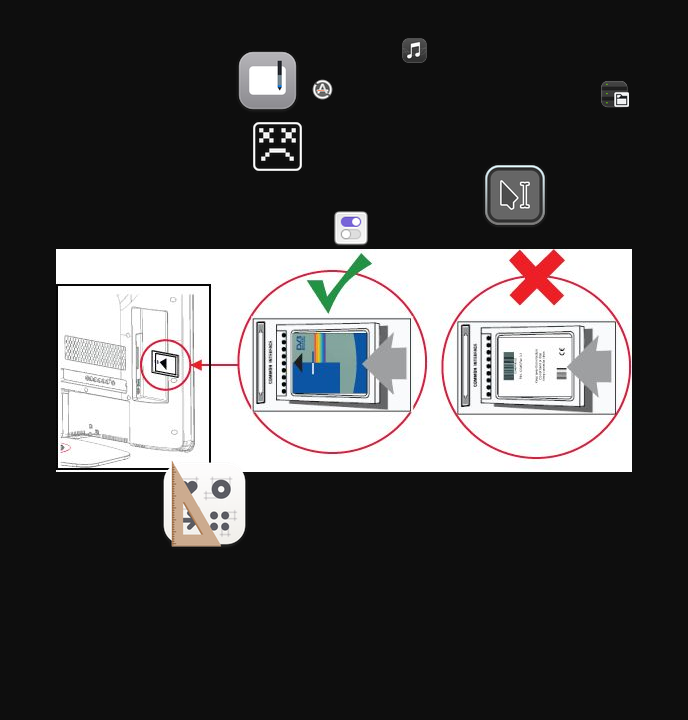 The height and width of the screenshot is (720, 688). What do you see at coordinates (267, 81) in the screenshot?
I see `access tablet and display preferences` at bounding box center [267, 81].